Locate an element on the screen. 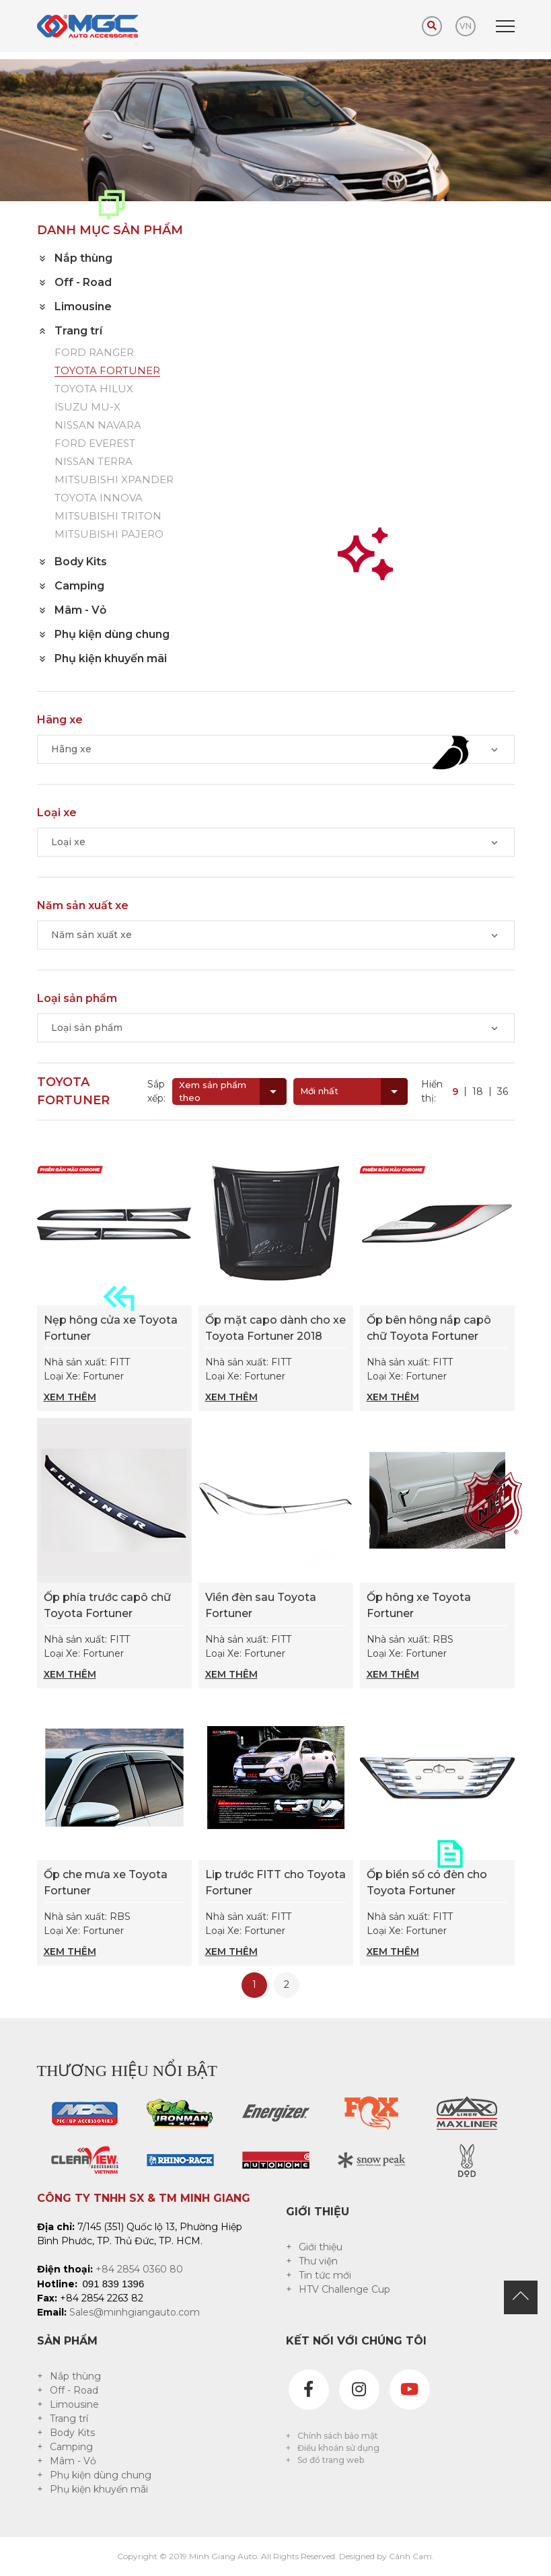 The image size is (551, 2576). reply all to a message or email is located at coordinates (120, 1298).